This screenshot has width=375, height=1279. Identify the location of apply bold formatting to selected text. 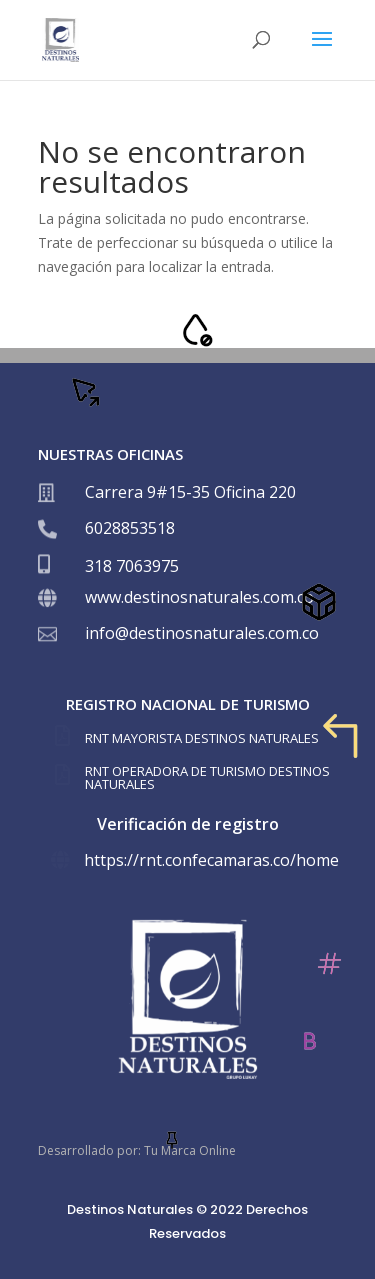
(310, 1041).